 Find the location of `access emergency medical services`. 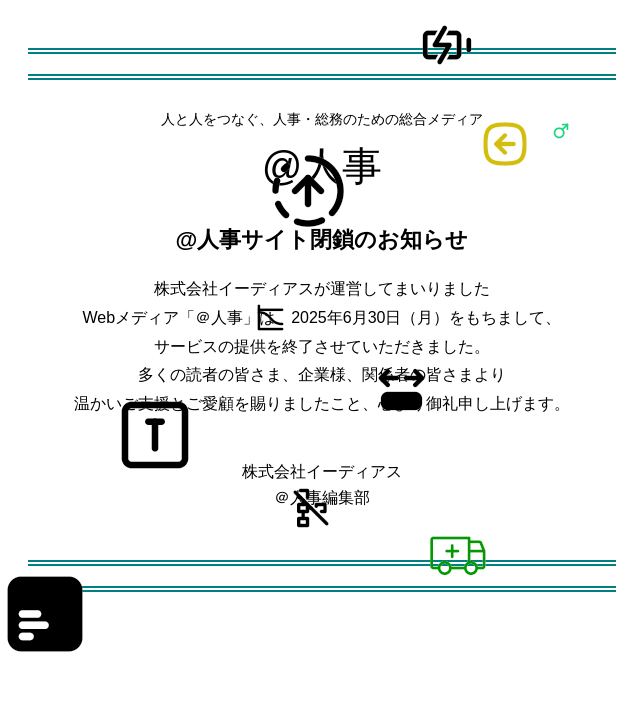

access emergency medical services is located at coordinates (456, 553).